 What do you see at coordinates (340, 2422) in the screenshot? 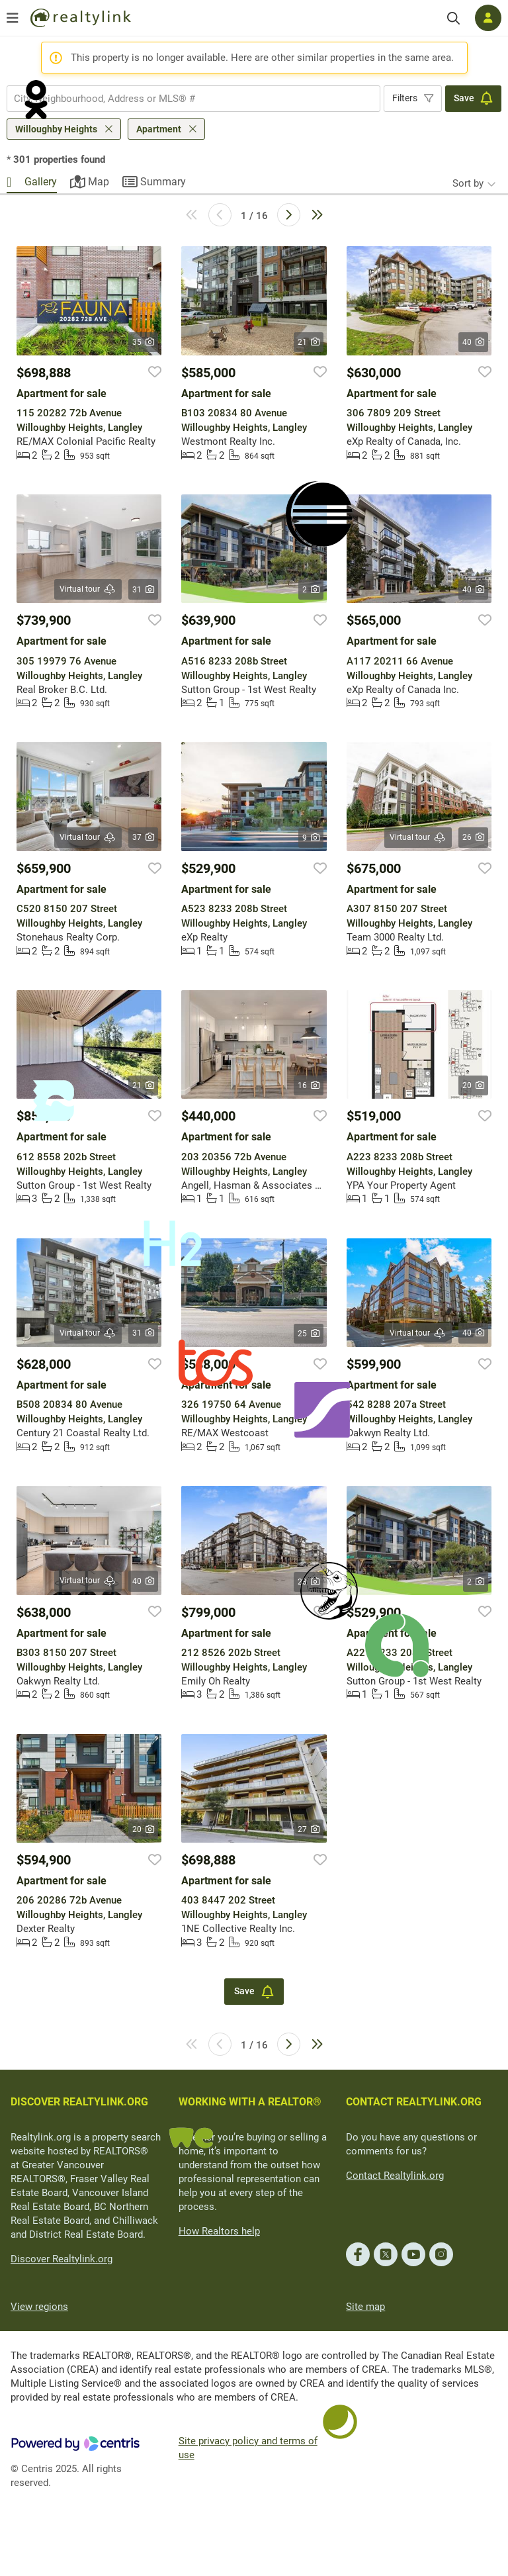
I see `adjust display contrast settings` at bounding box center [340, 2422].